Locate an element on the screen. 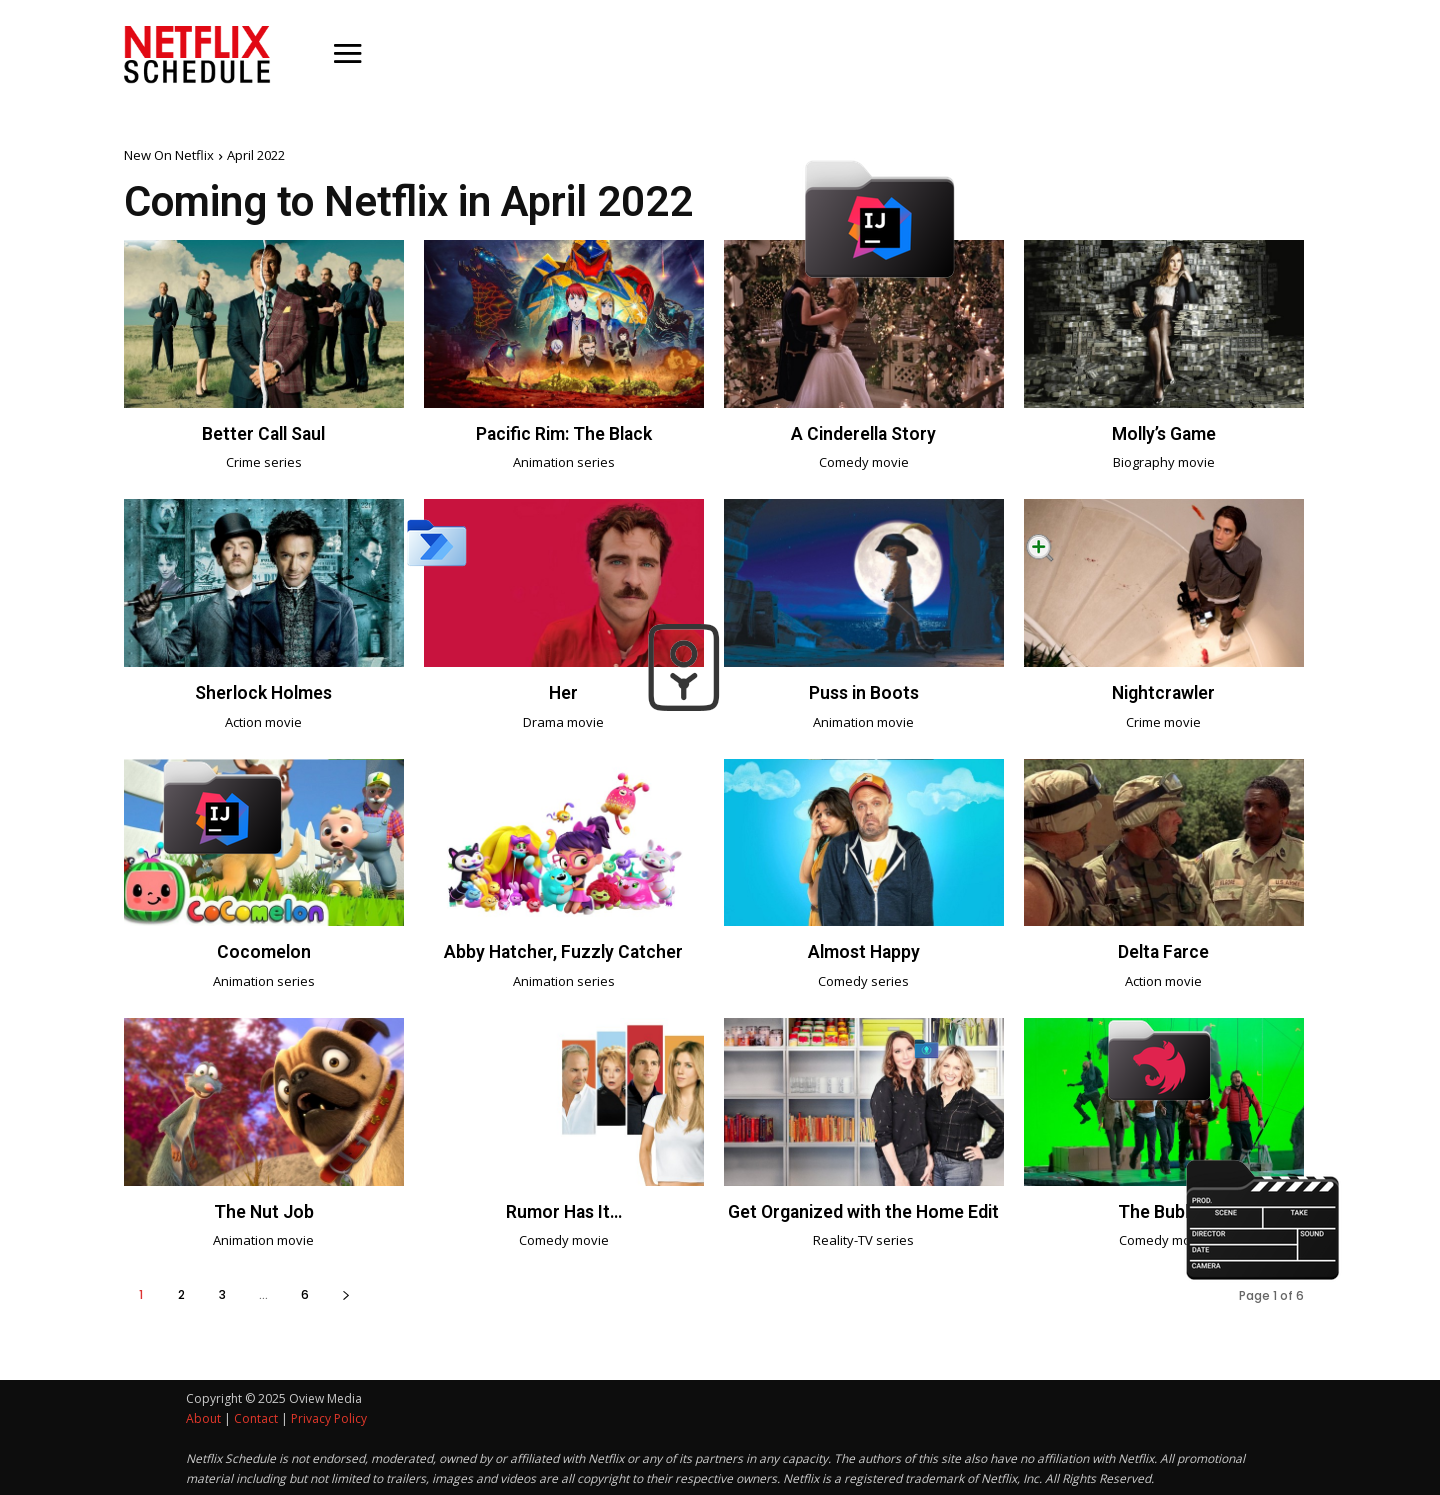 The height and width of the screenshot is (1495, 1440). access Time Machine backups is located at coordinates (686, 667).